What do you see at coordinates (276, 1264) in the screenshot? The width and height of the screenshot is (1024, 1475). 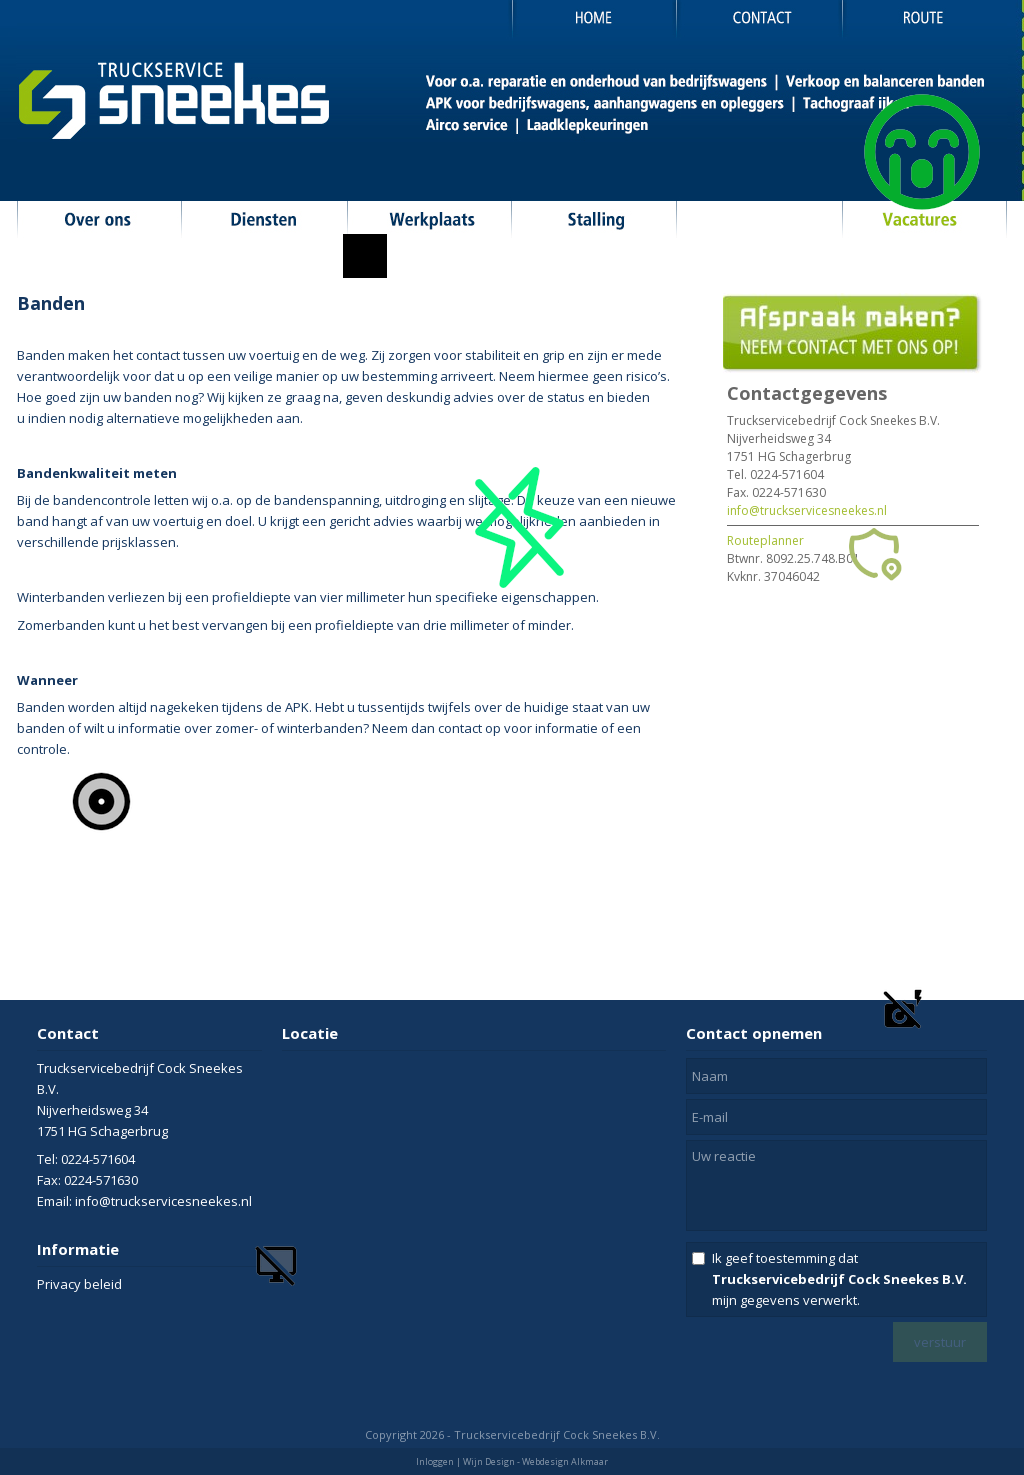 I see `desktop access is currently disabled` at bounding box center [276, 1264].